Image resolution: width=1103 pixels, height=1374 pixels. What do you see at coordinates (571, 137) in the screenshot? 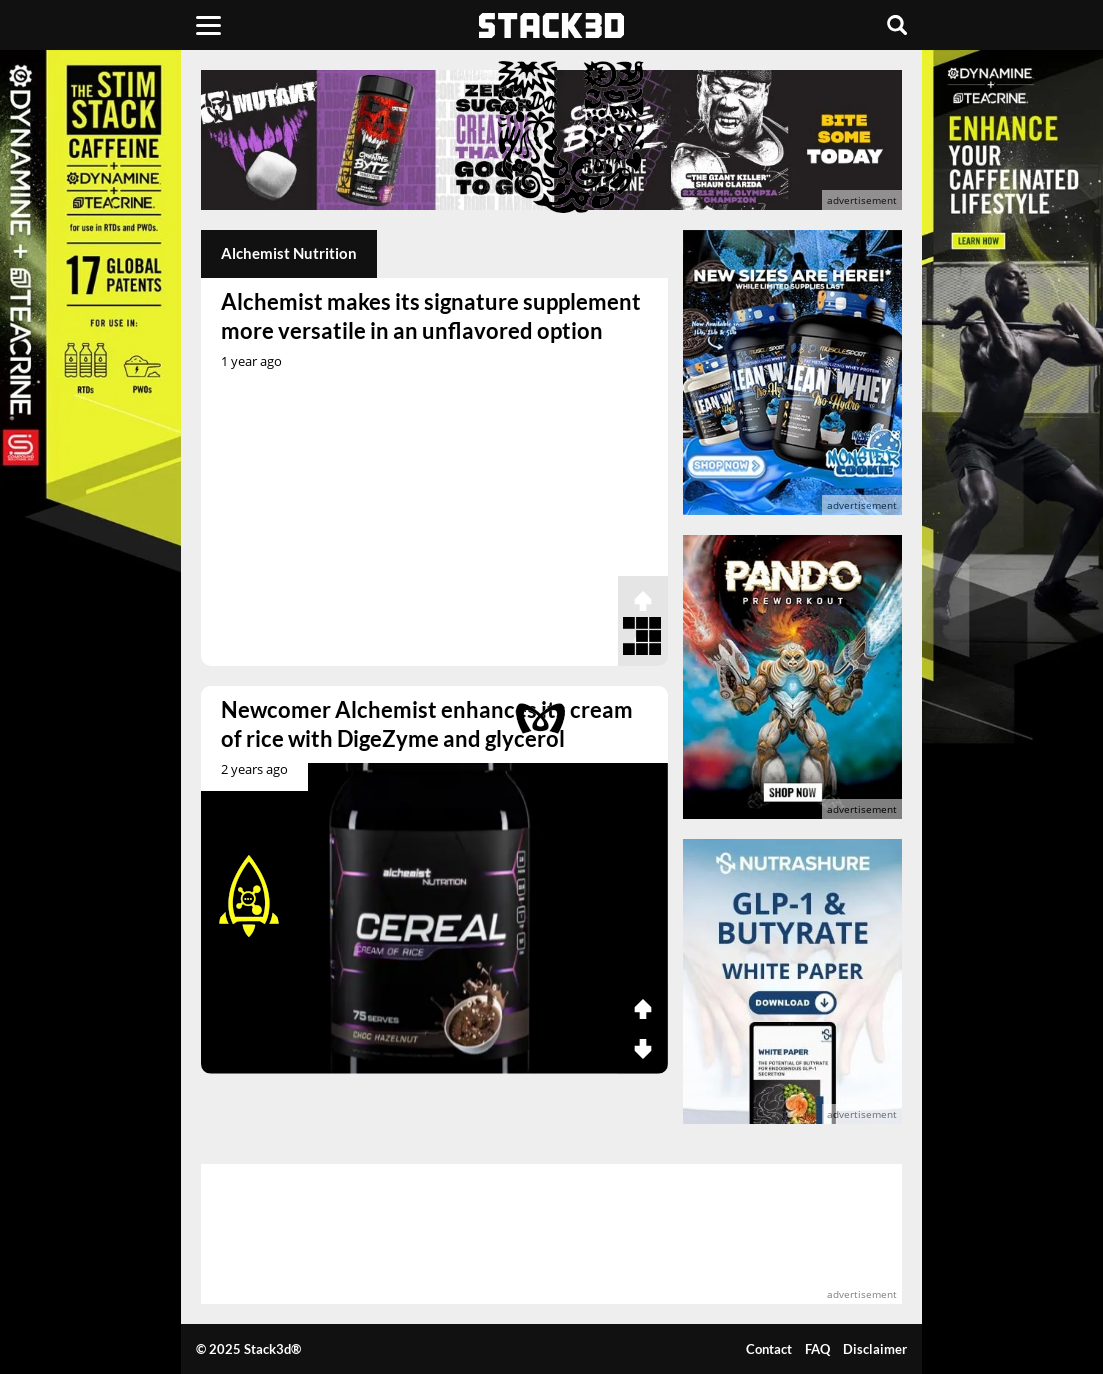
I see `unilever brand logo` at bounding box center [571, 137].